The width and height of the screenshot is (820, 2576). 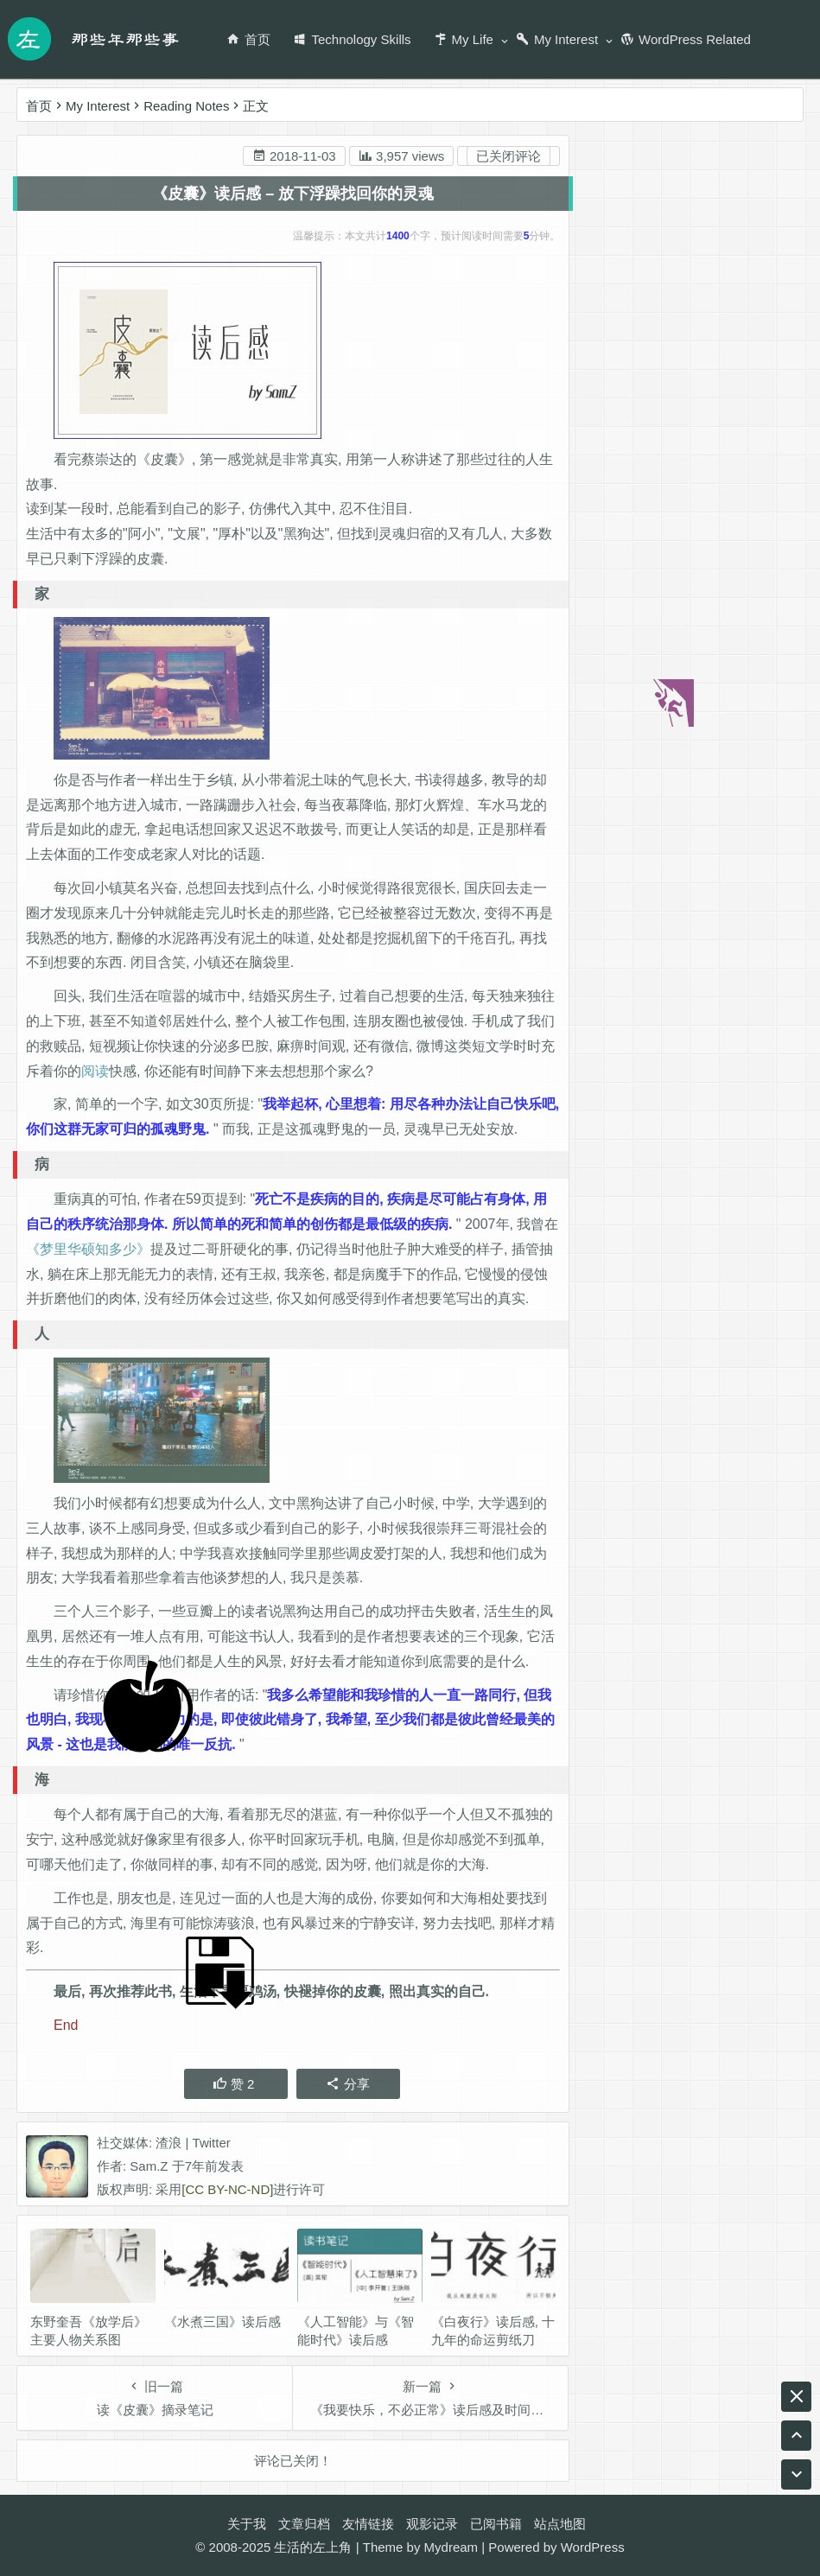 I want to click on collect a health or bonus item, so click(x=148, y=1706).